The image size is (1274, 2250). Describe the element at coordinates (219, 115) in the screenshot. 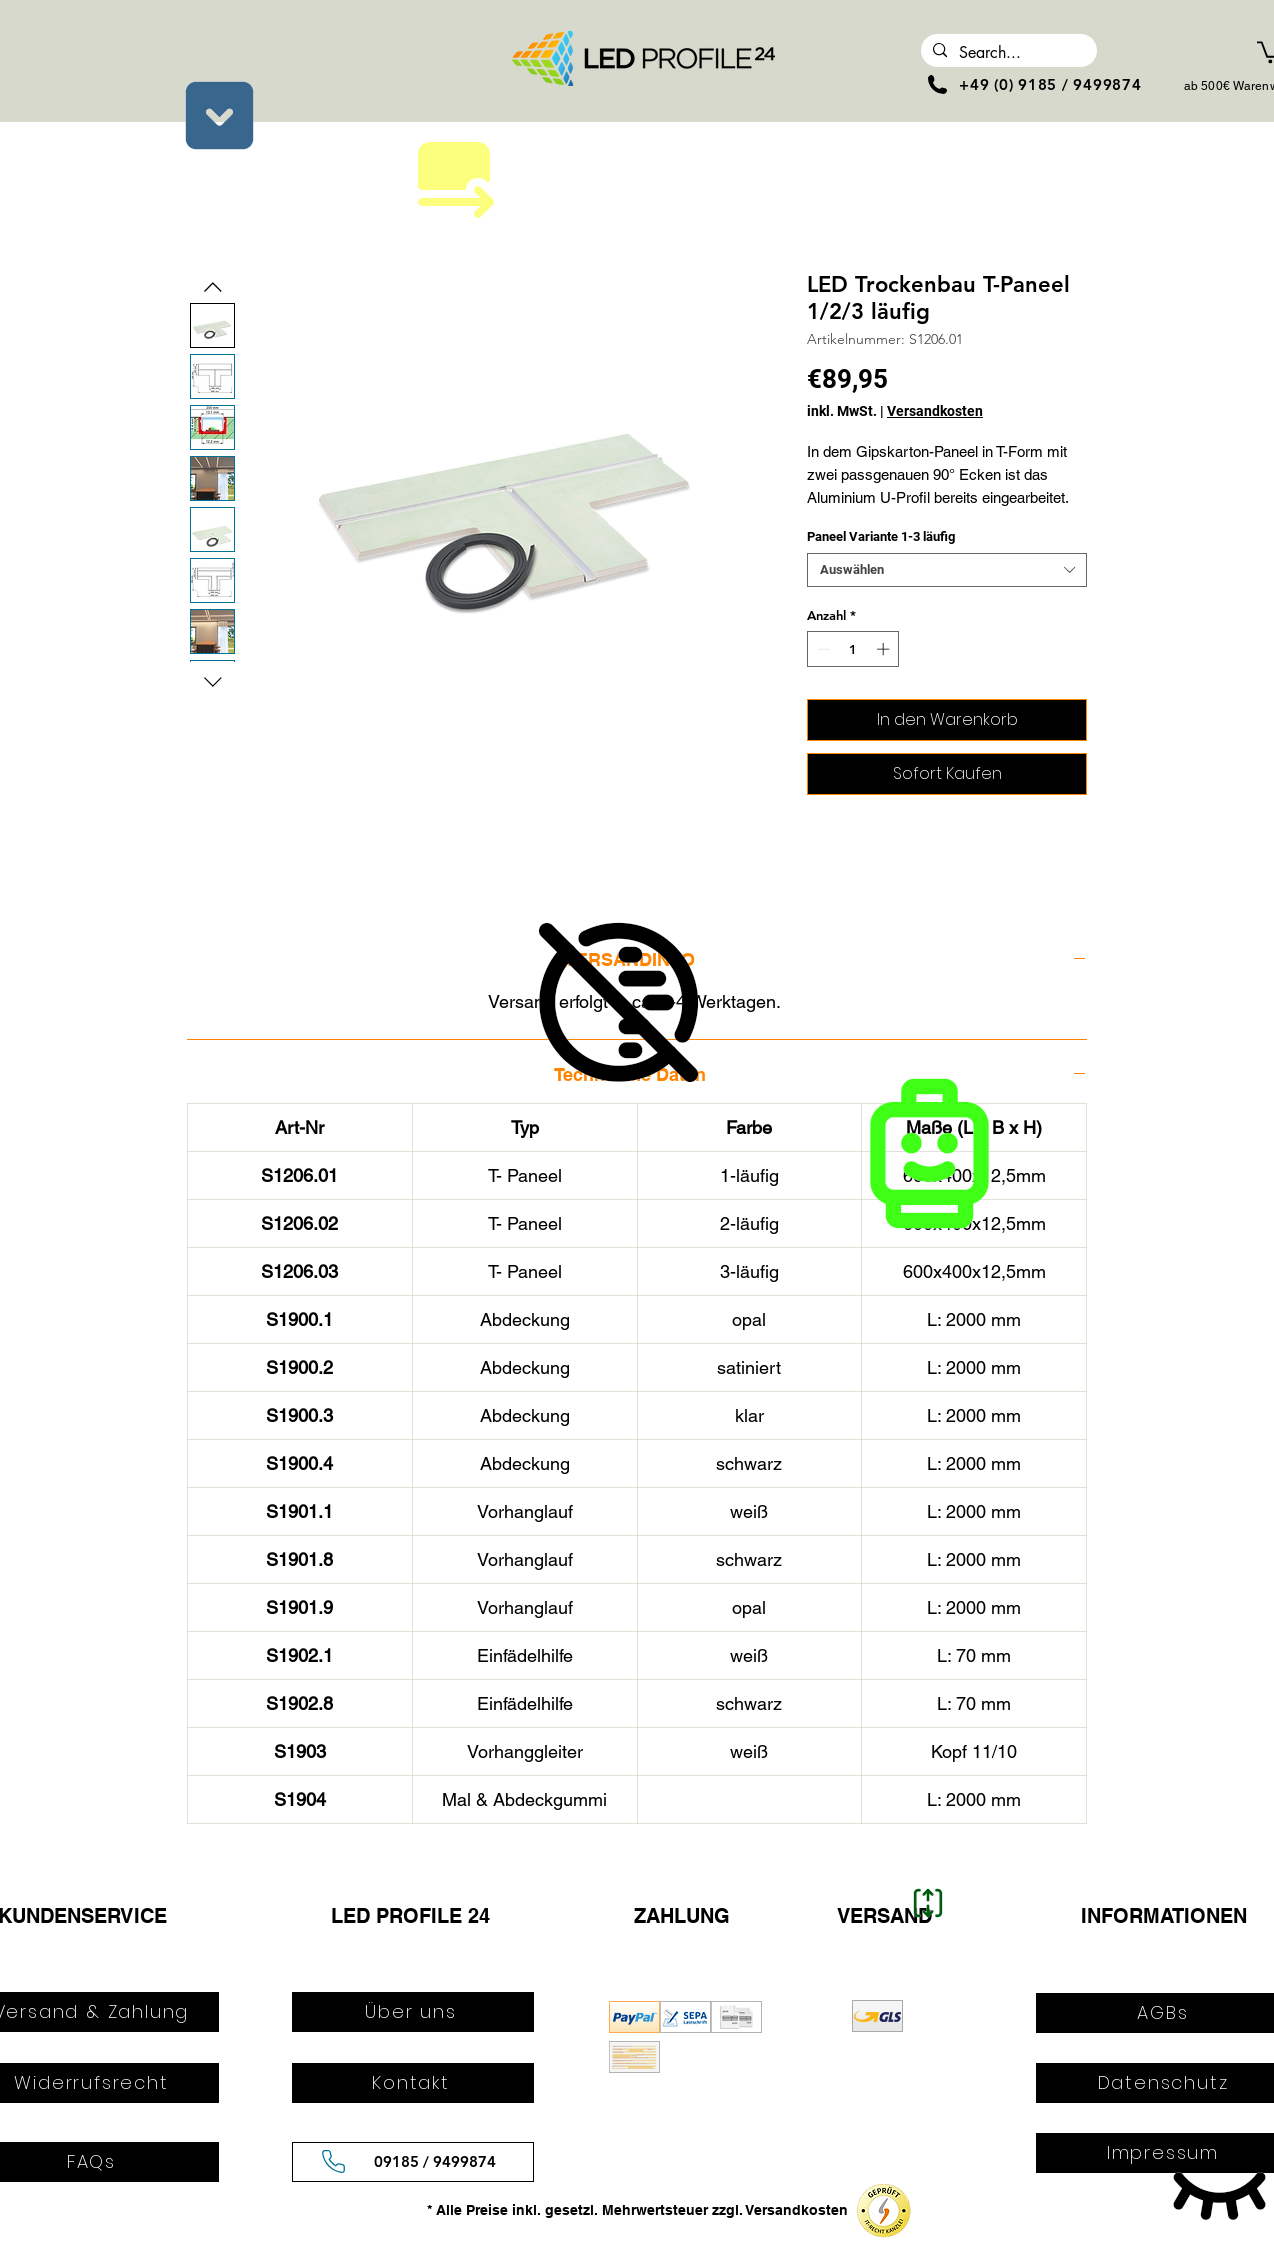

I see `expand dropdown menu or content` at that location.